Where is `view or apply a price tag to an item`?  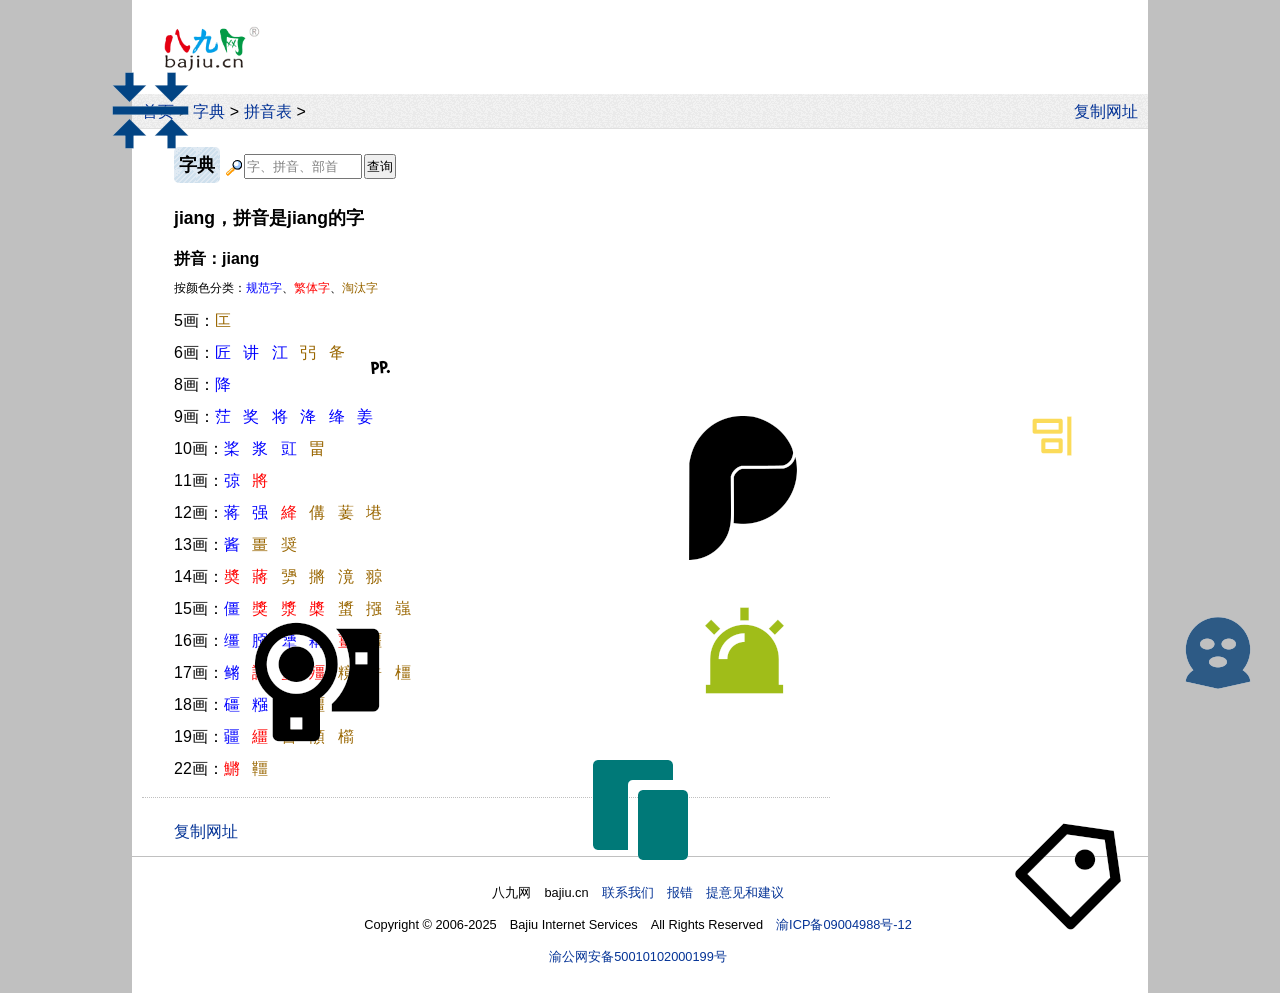 view or apply a price tag to an item is located at coordinates (1069, 874).